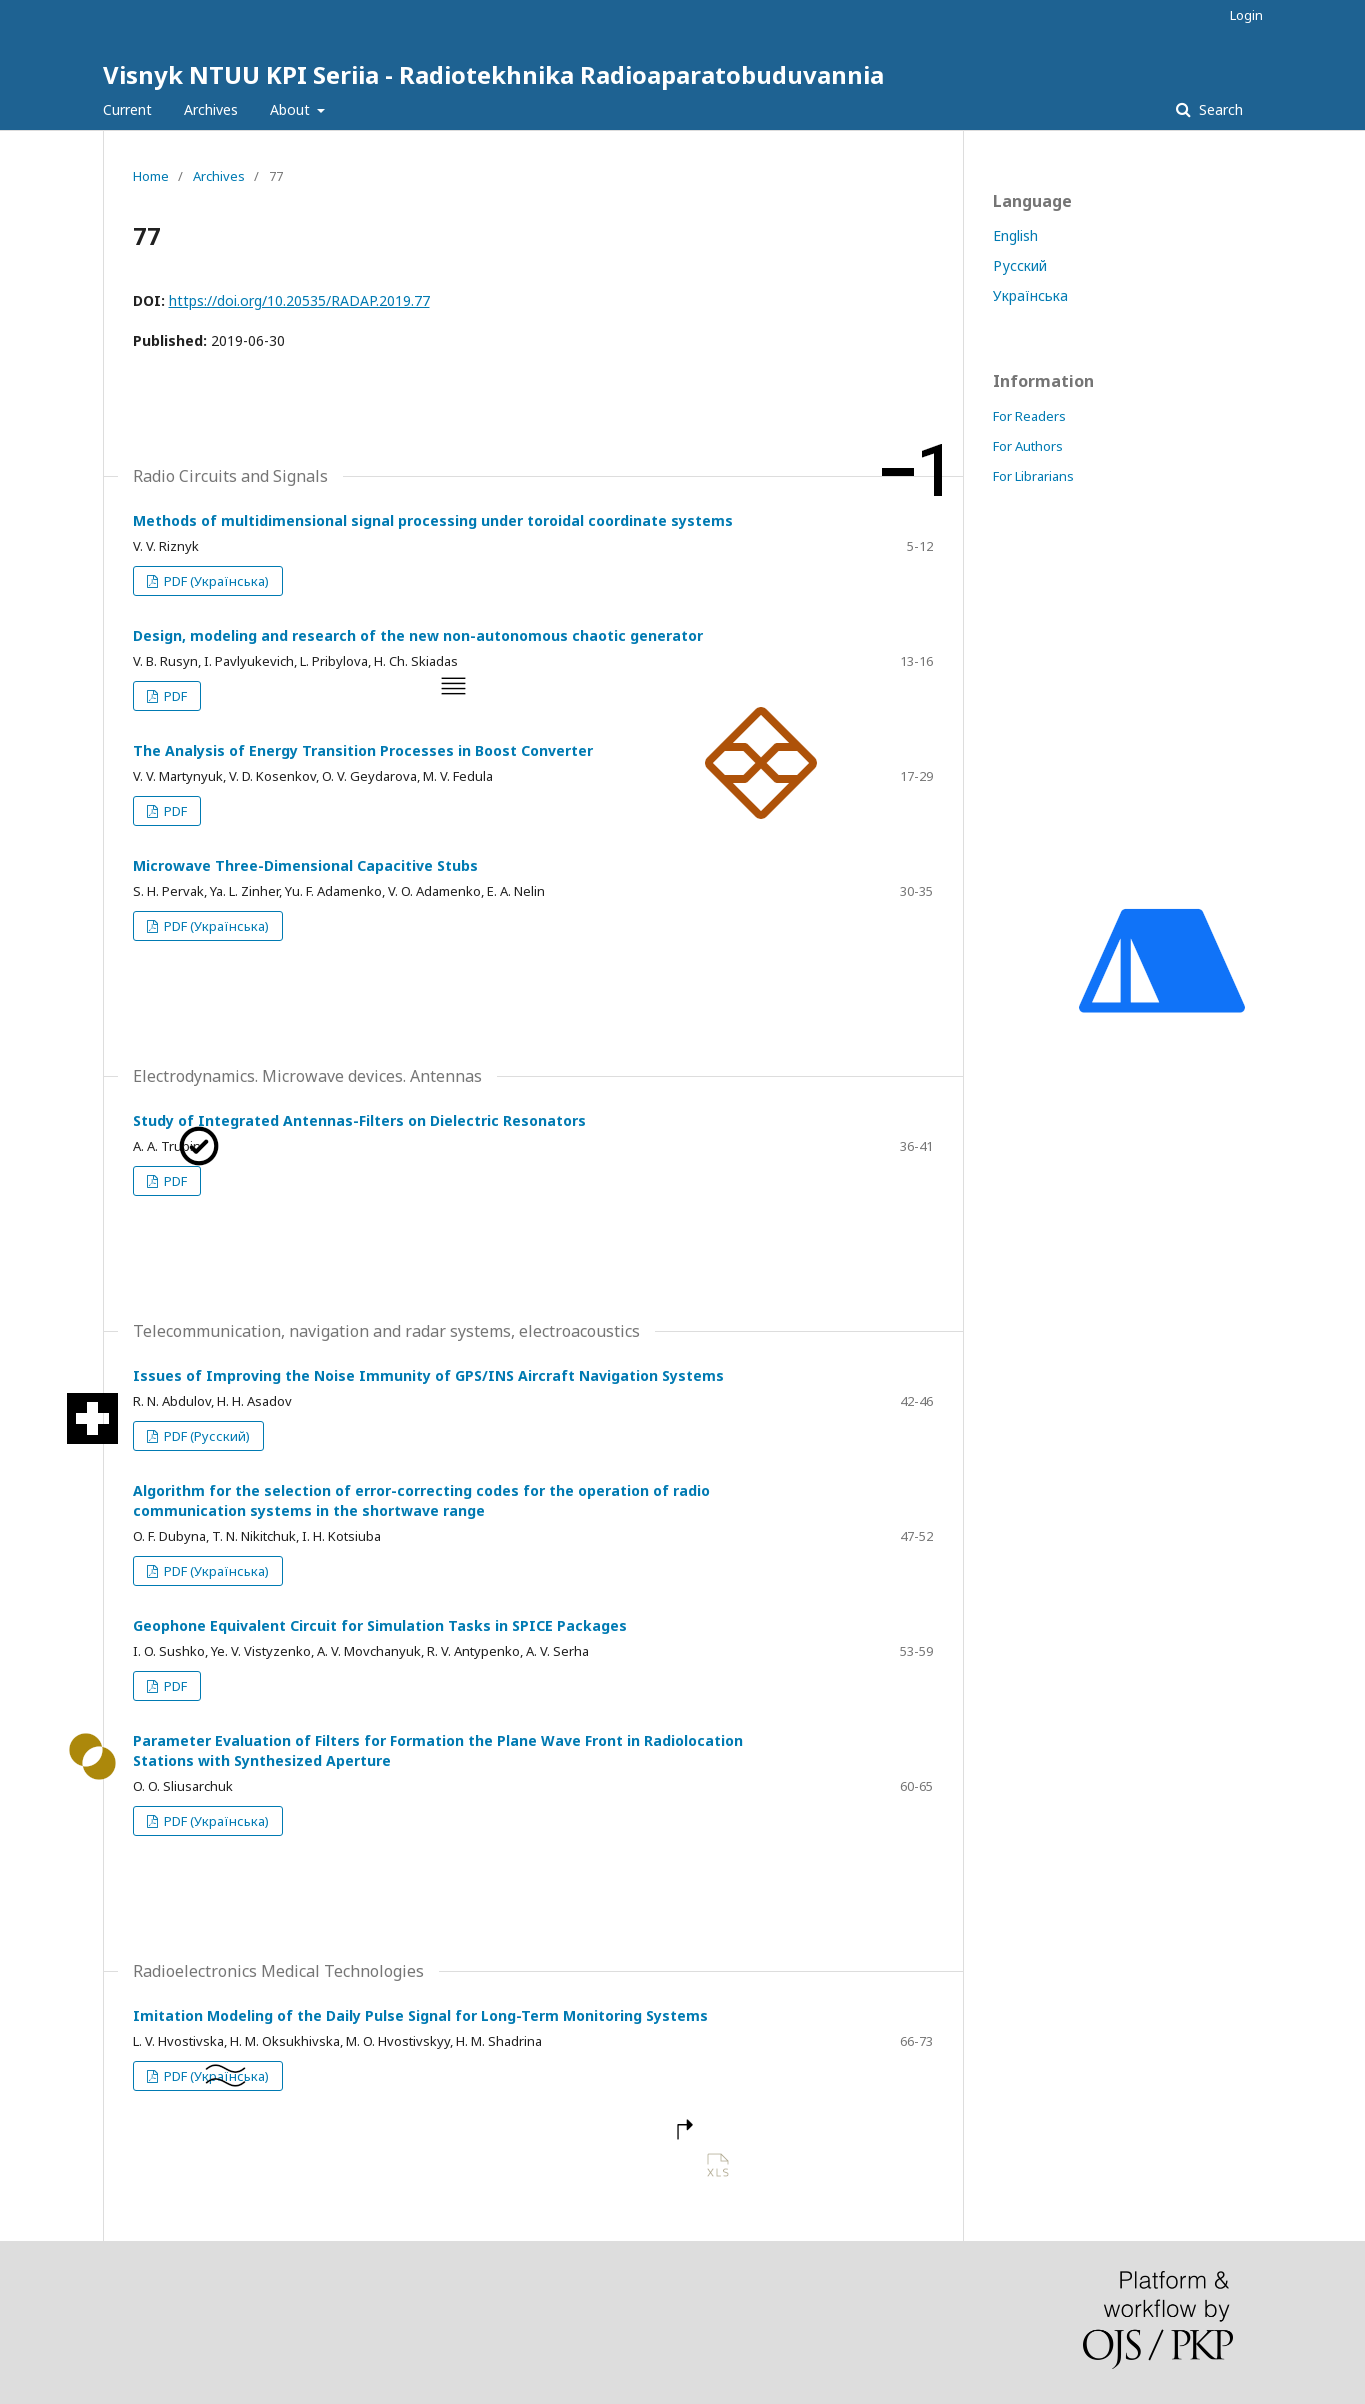  I want to click on justify text alignment, so click(453, 686).